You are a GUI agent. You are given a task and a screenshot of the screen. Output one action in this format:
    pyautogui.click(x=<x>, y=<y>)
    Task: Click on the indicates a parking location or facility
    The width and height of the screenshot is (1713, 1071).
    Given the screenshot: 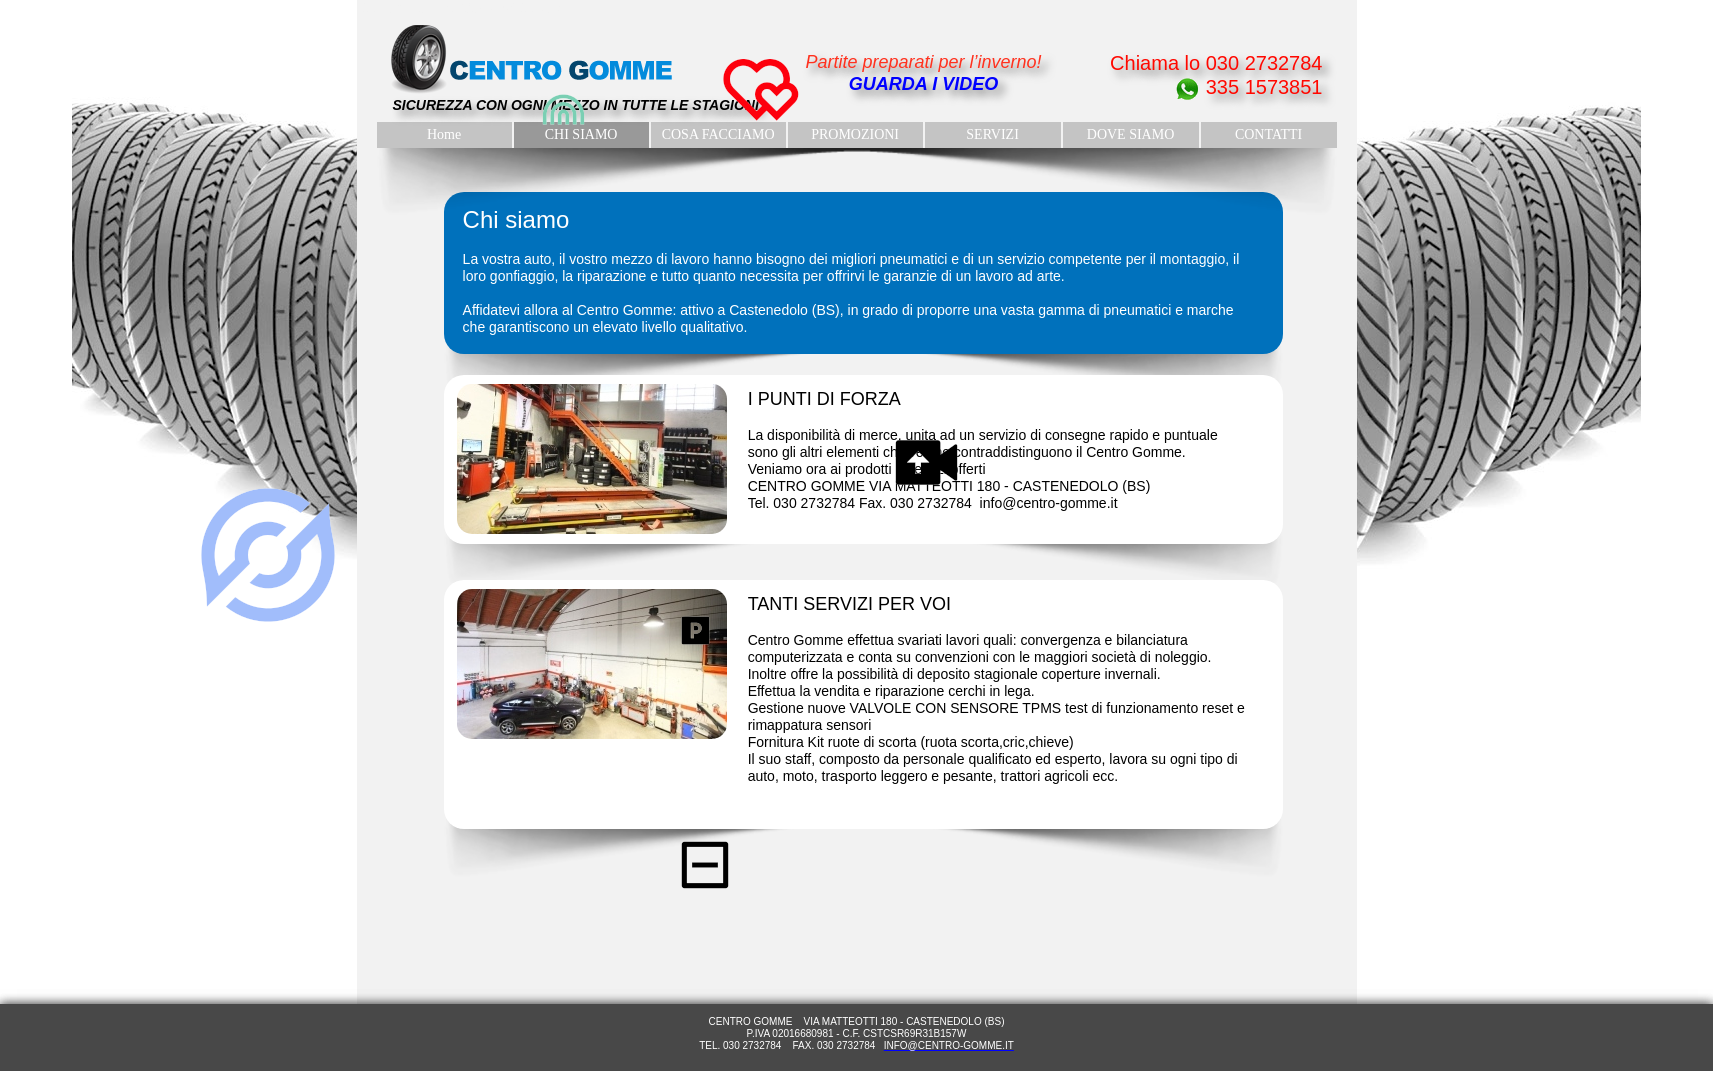 What is the action you would take?
    pyautogui.click(x=695, y=630)
    